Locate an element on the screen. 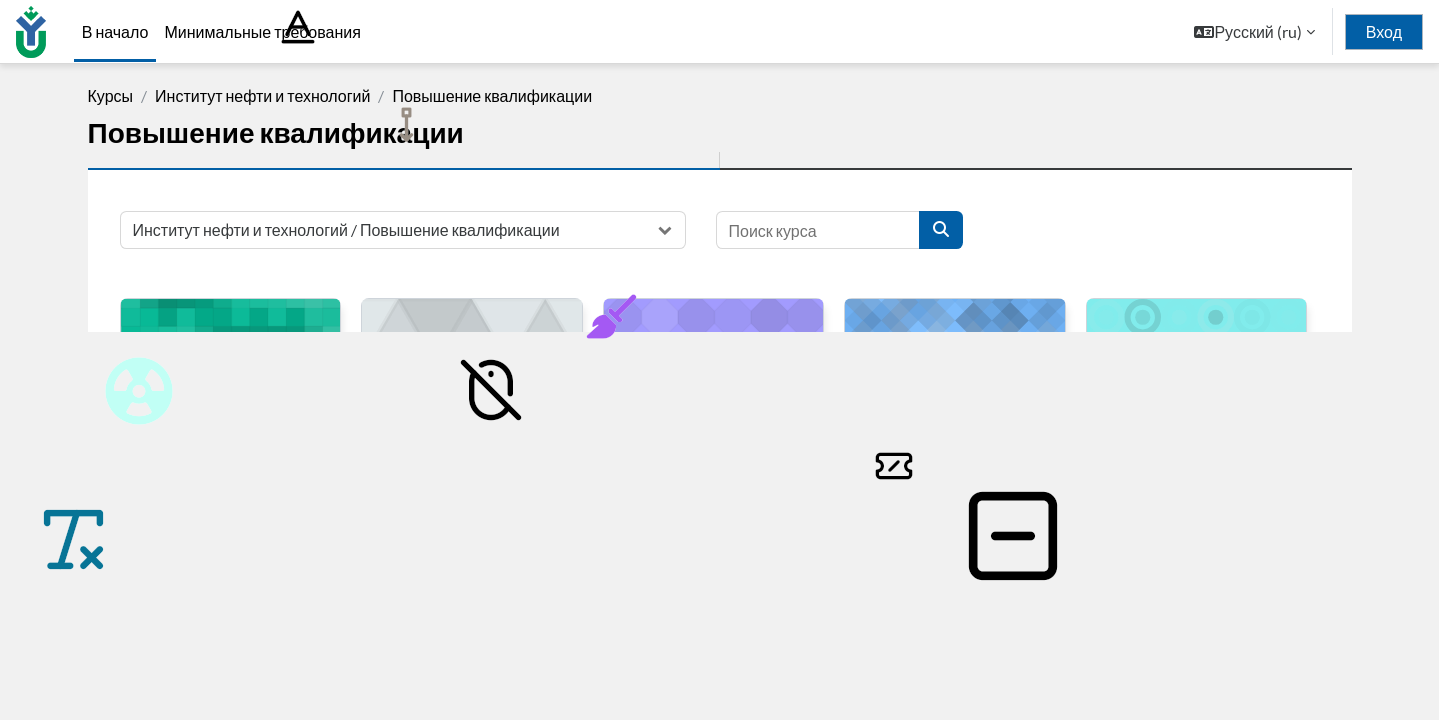 The image size is (1439, 720). move item down in a list or queue is located at coordinates (406, 124).